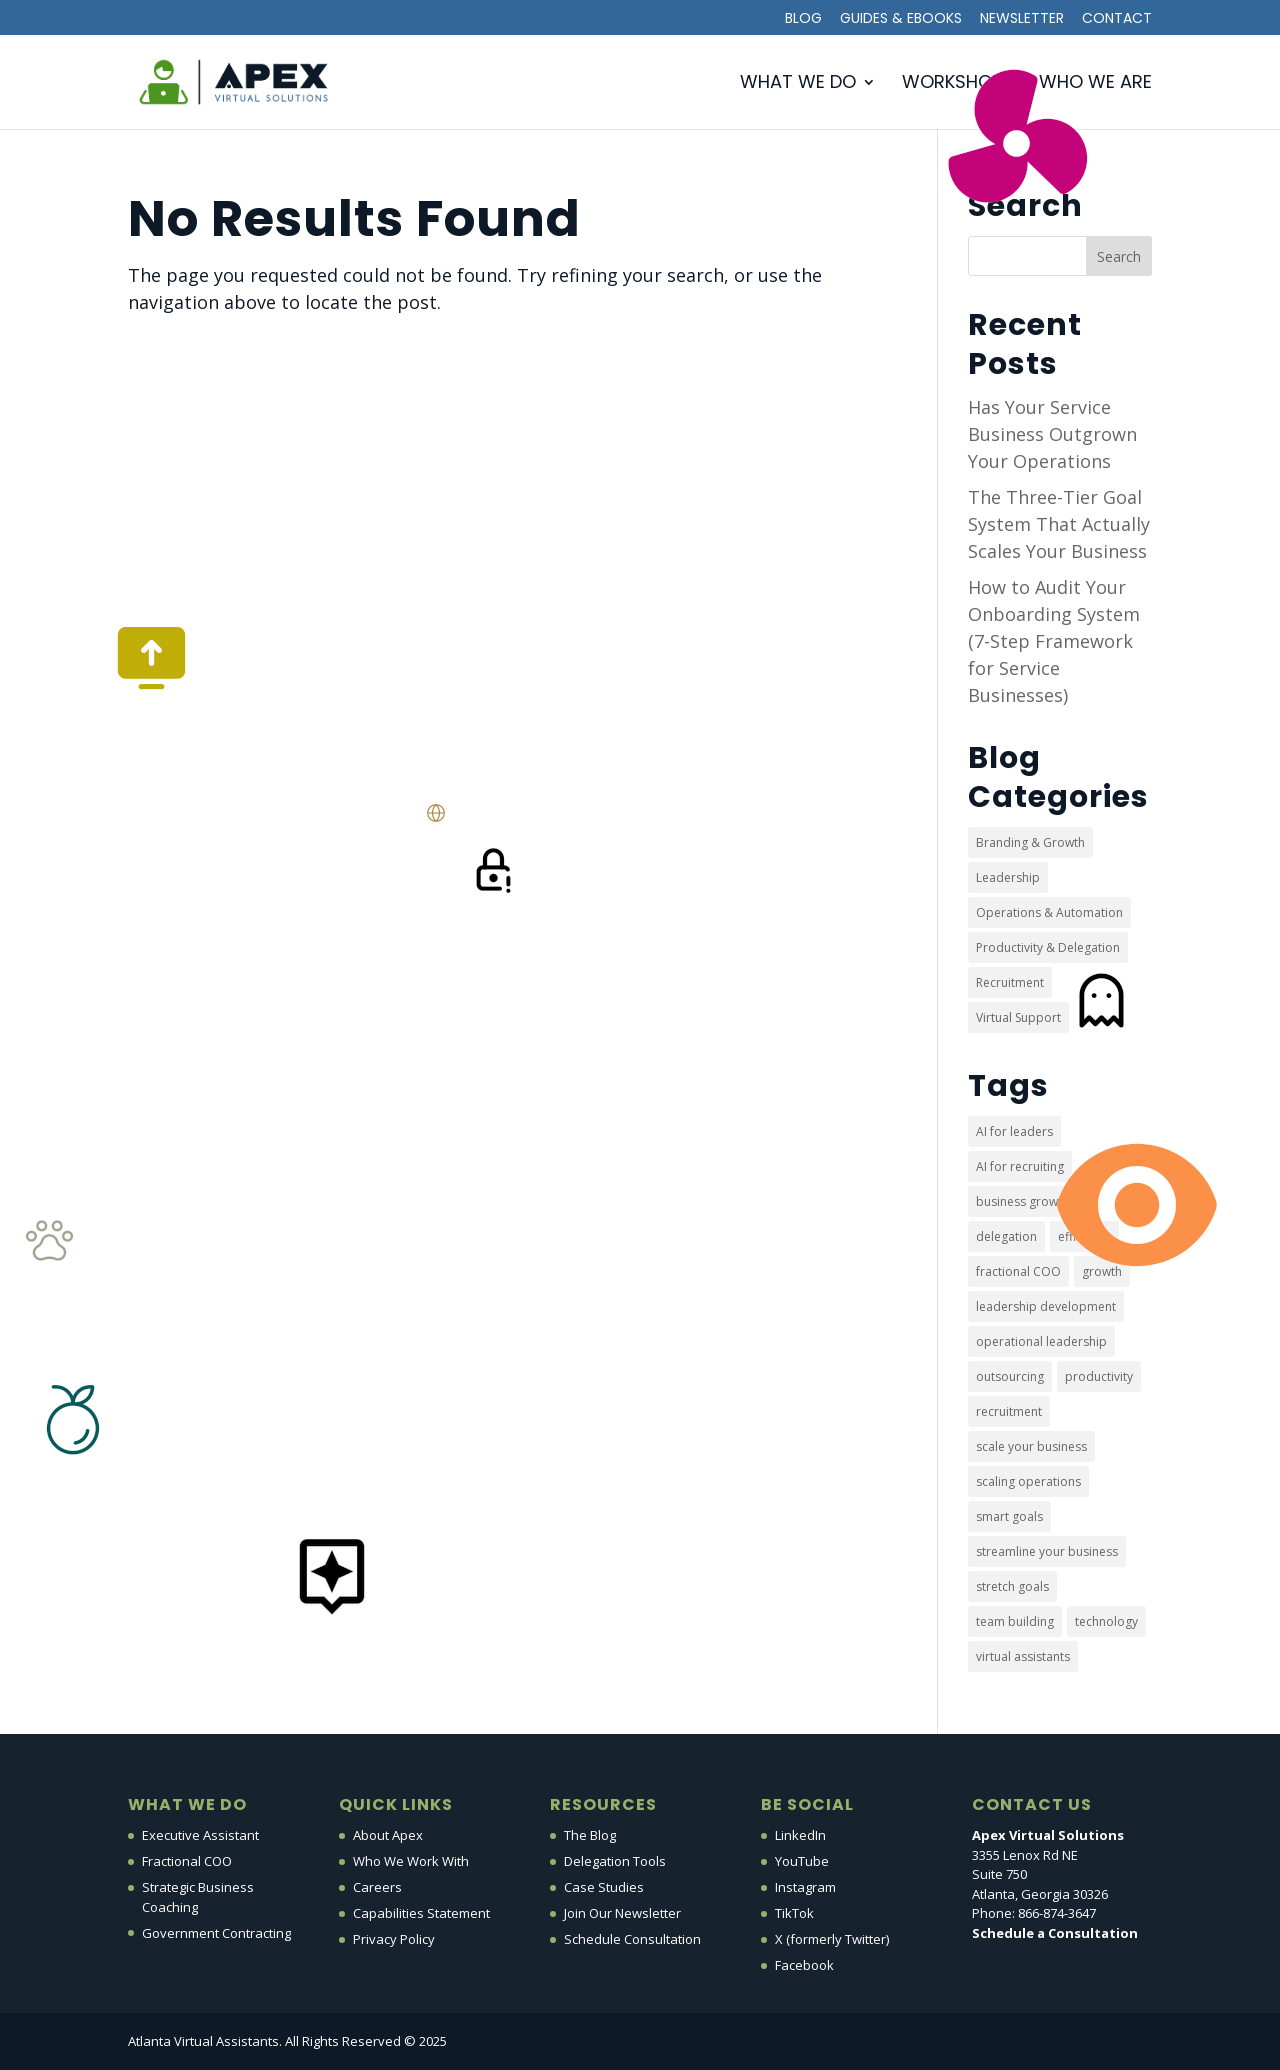 This screenshot has height=2070, width=1280. What do you see at coordinates (332, 1575) in the screenshot?
I see `access AI assistant or smart suggestions` at bounding box center [332, 1575].